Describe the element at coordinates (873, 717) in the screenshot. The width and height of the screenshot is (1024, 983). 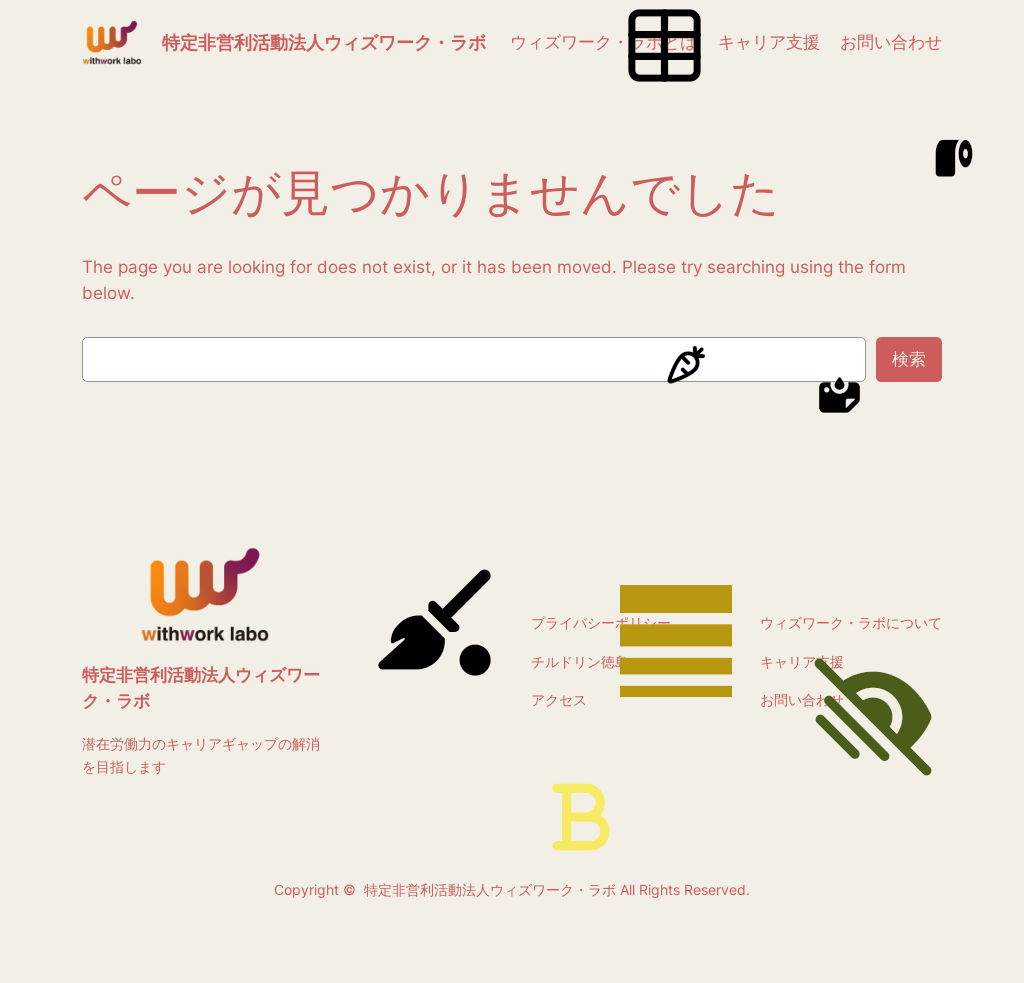
I see `indicates low vision or visual impairment accessibility mode` at that location.